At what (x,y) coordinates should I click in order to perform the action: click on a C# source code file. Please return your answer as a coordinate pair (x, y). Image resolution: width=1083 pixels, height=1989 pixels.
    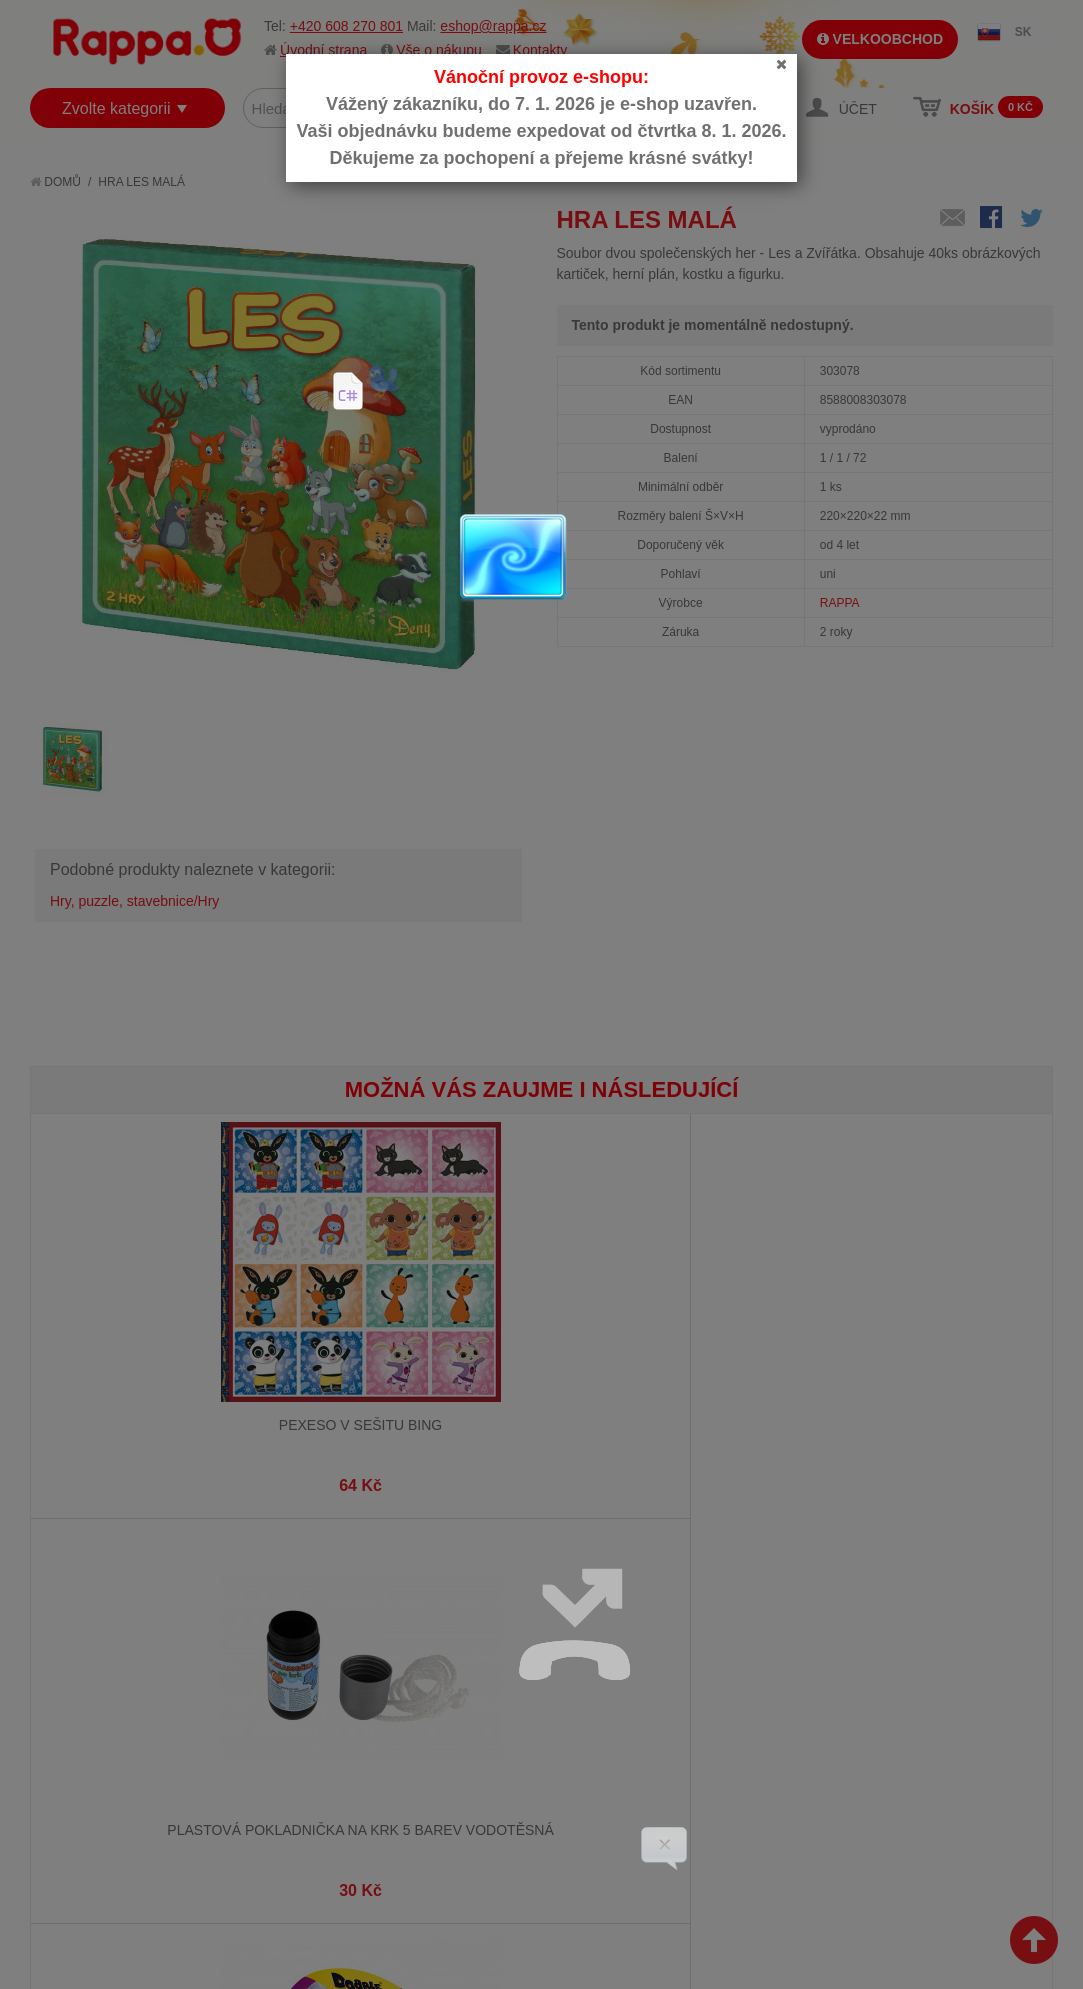
    Looking at the image, I should click on (348, 391).